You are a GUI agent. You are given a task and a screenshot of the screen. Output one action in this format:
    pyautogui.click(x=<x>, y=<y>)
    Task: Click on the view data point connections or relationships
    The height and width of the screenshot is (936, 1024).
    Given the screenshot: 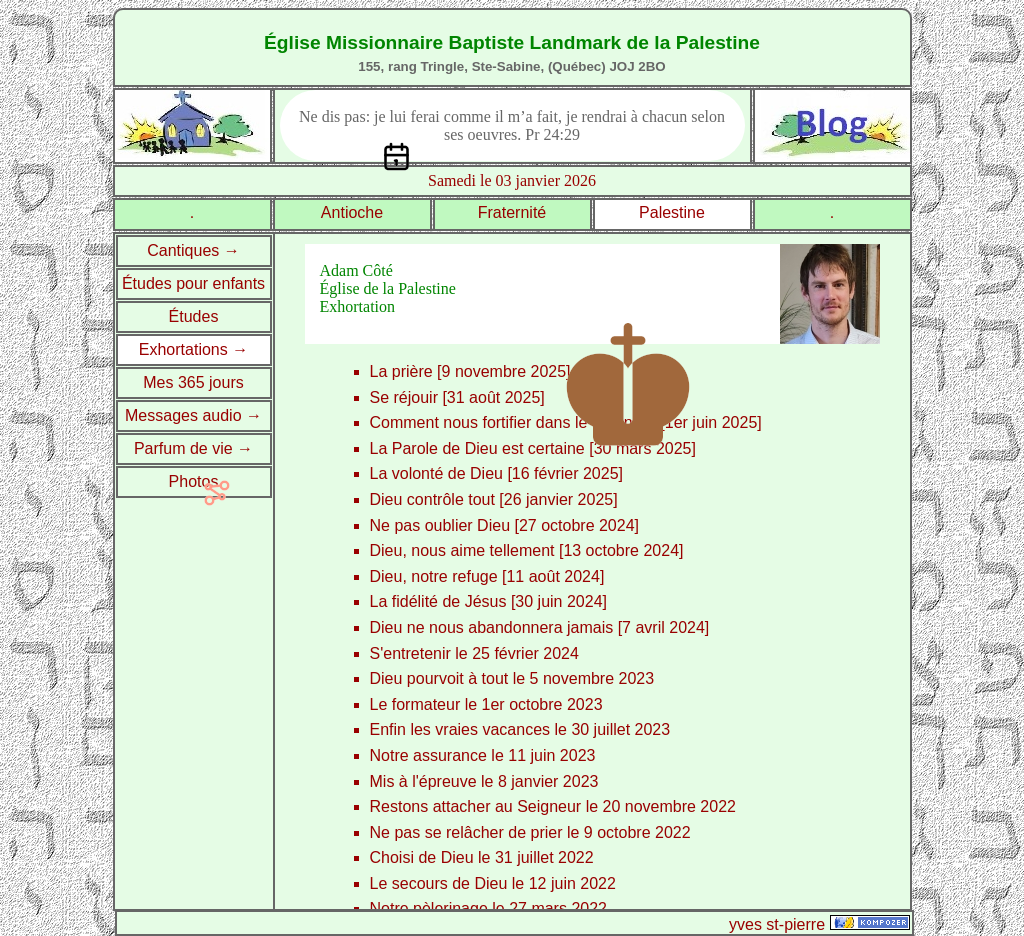 What is the action you would take?
    pyautogui.click(x=217, y=493)
    